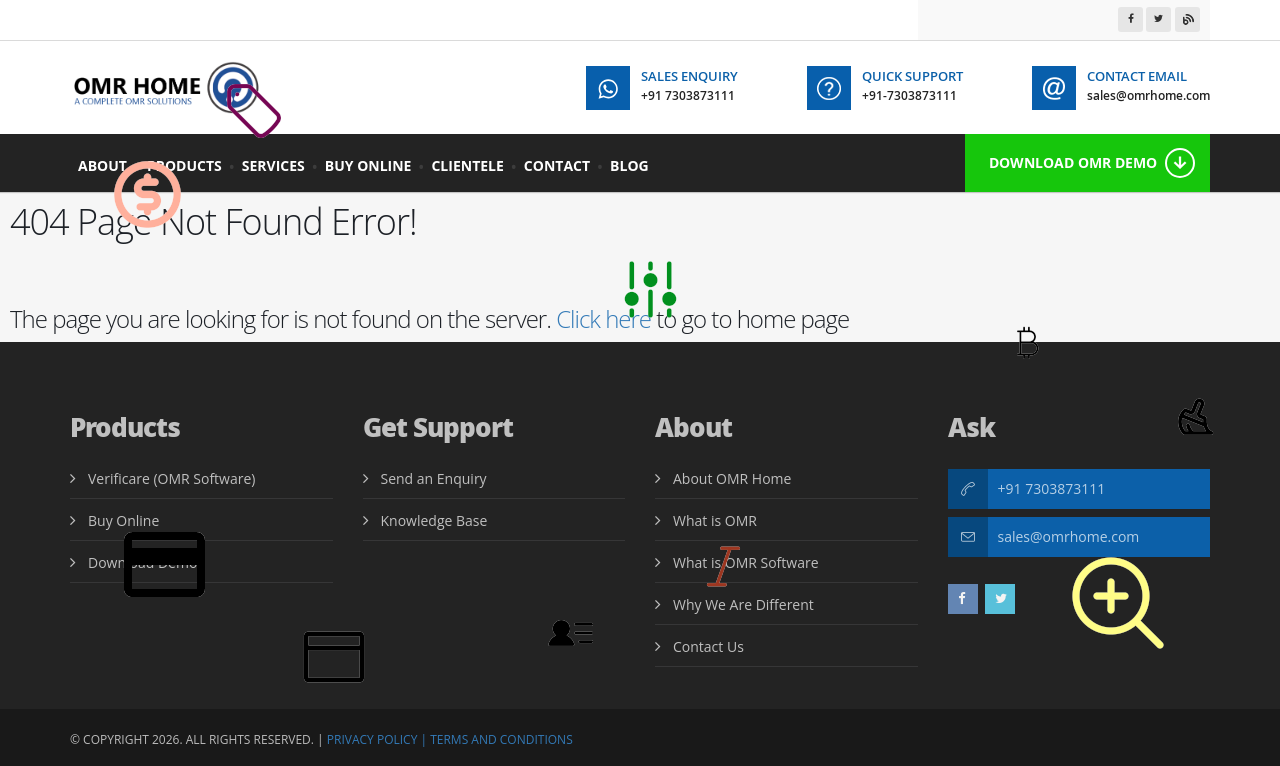  What do you see at coordinates (1118, 603) in the screenshot?
I see `zoom in on content` at bounding box center [1118, 603].